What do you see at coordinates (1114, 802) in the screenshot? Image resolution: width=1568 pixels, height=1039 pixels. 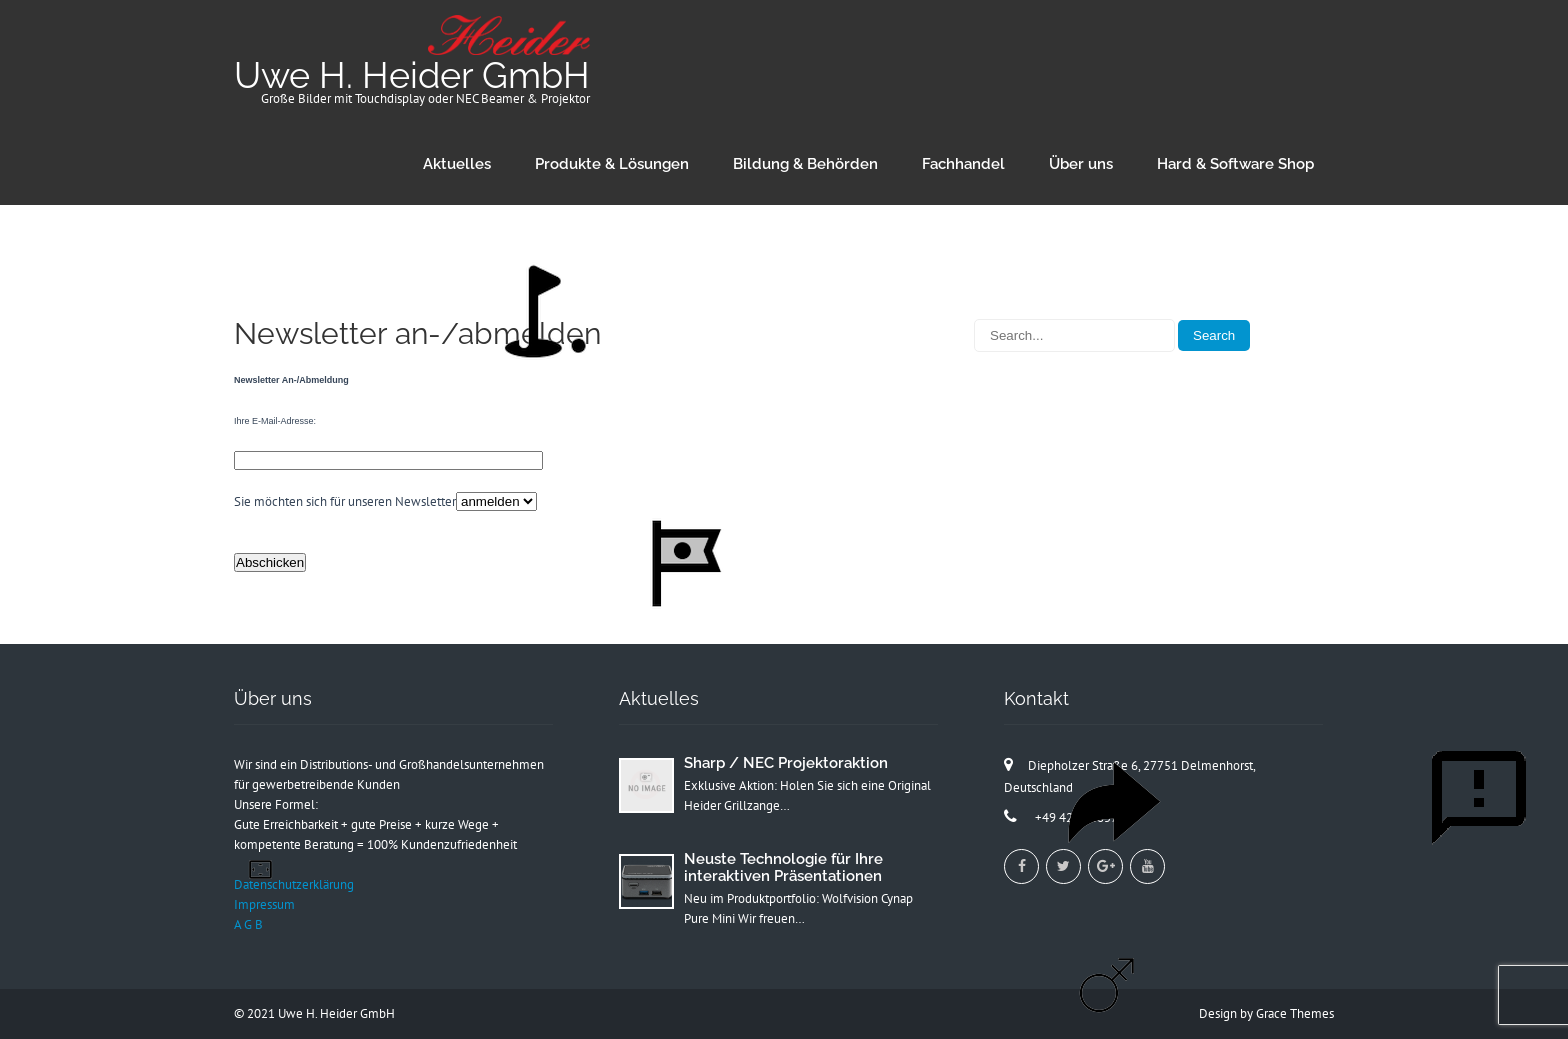 I see `share or forward content` at bounding box center [1114, 802].